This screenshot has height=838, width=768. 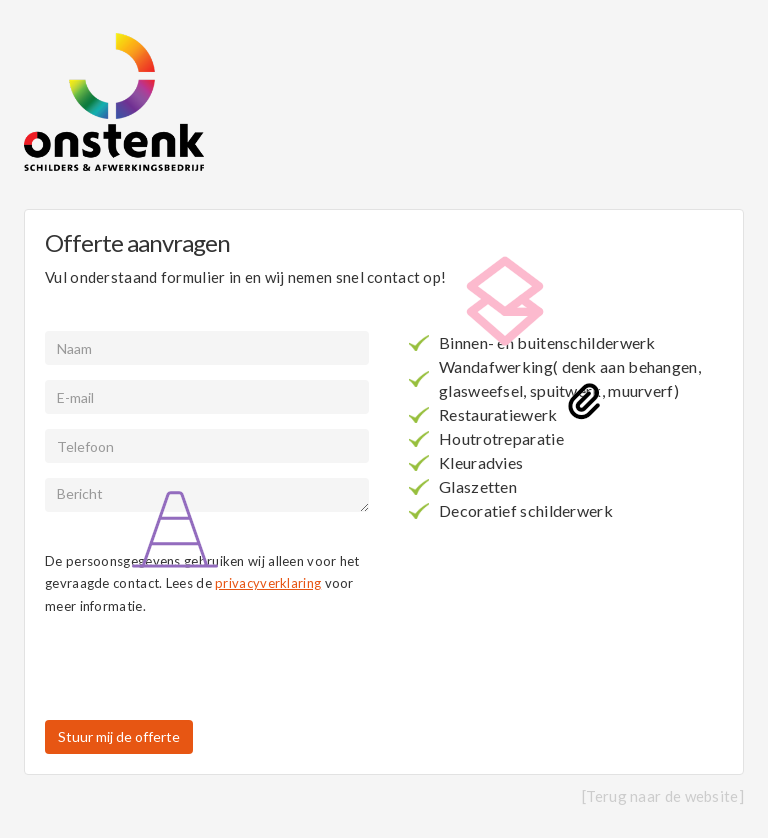 I want to click on indicates an area under construction or maintenance, so click(x=175, y=531).